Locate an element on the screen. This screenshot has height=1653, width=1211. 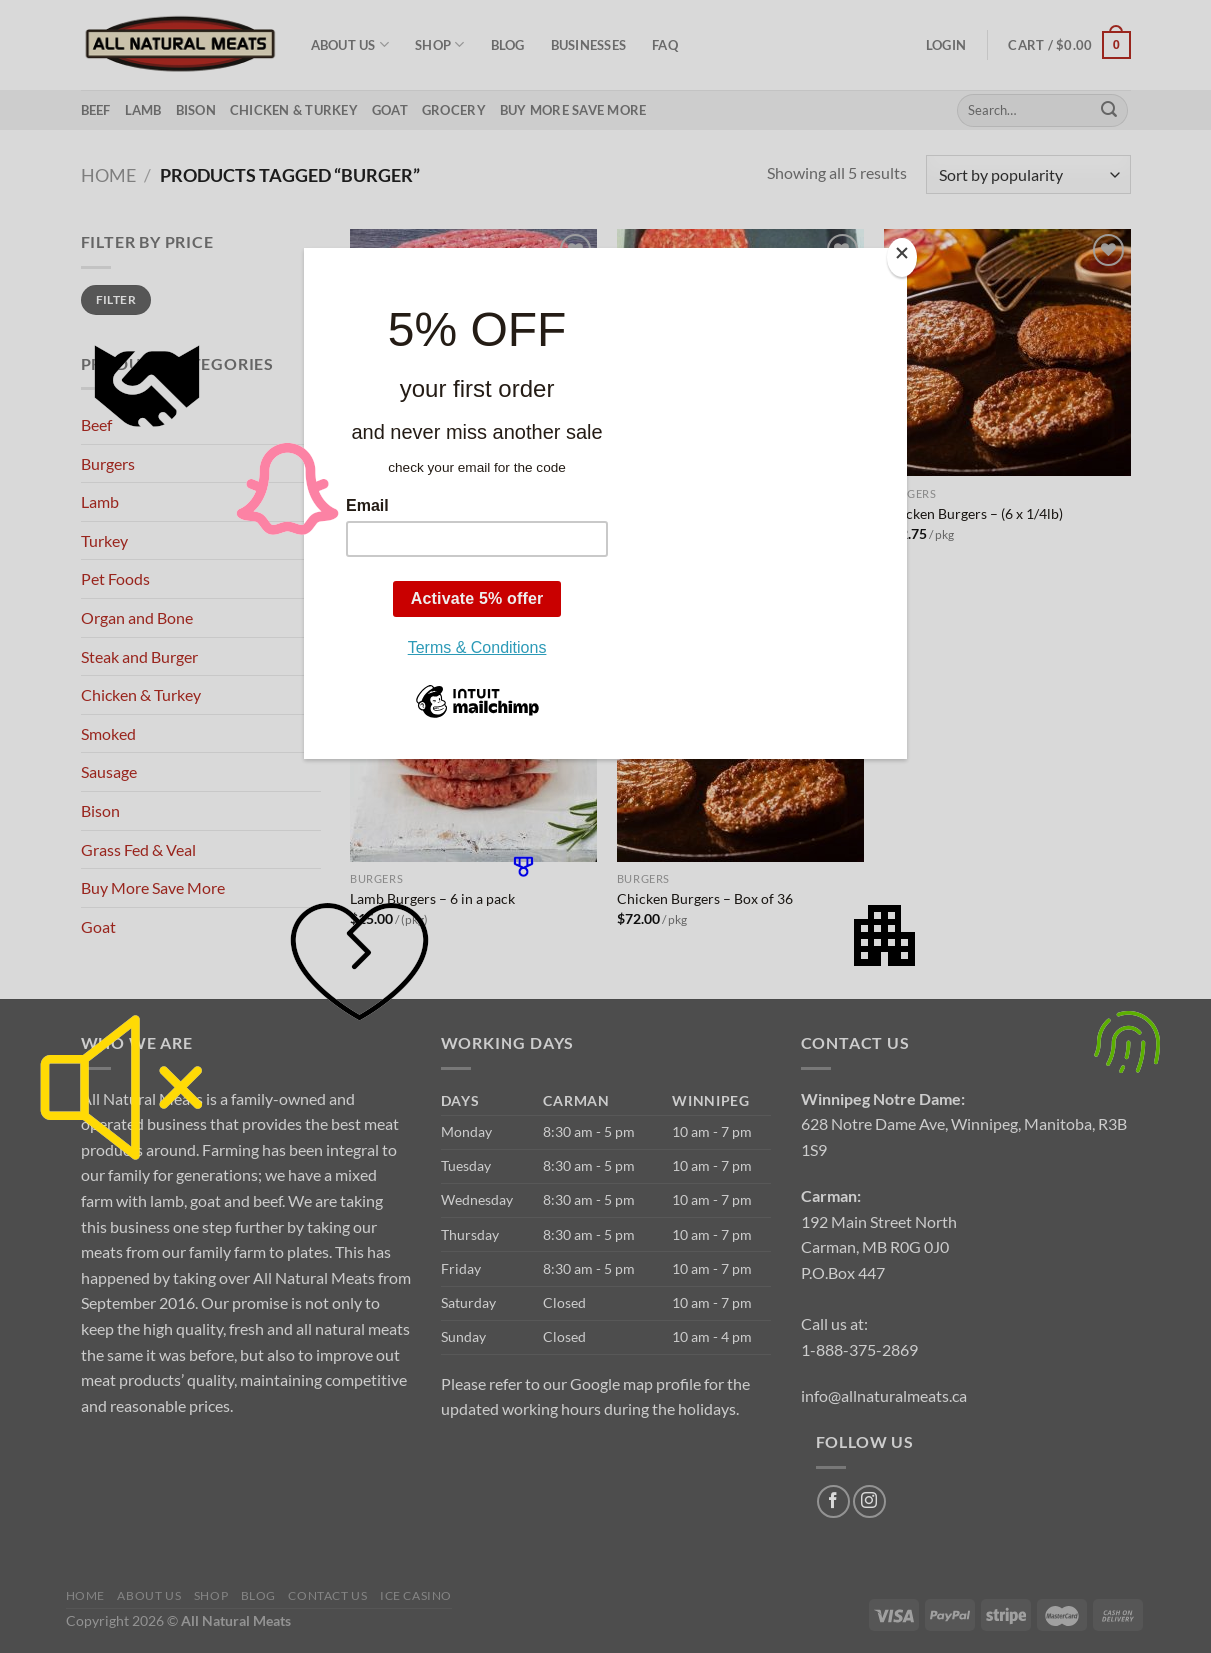
indicates a partnership or collaboration is located at coordinates (147, 386).